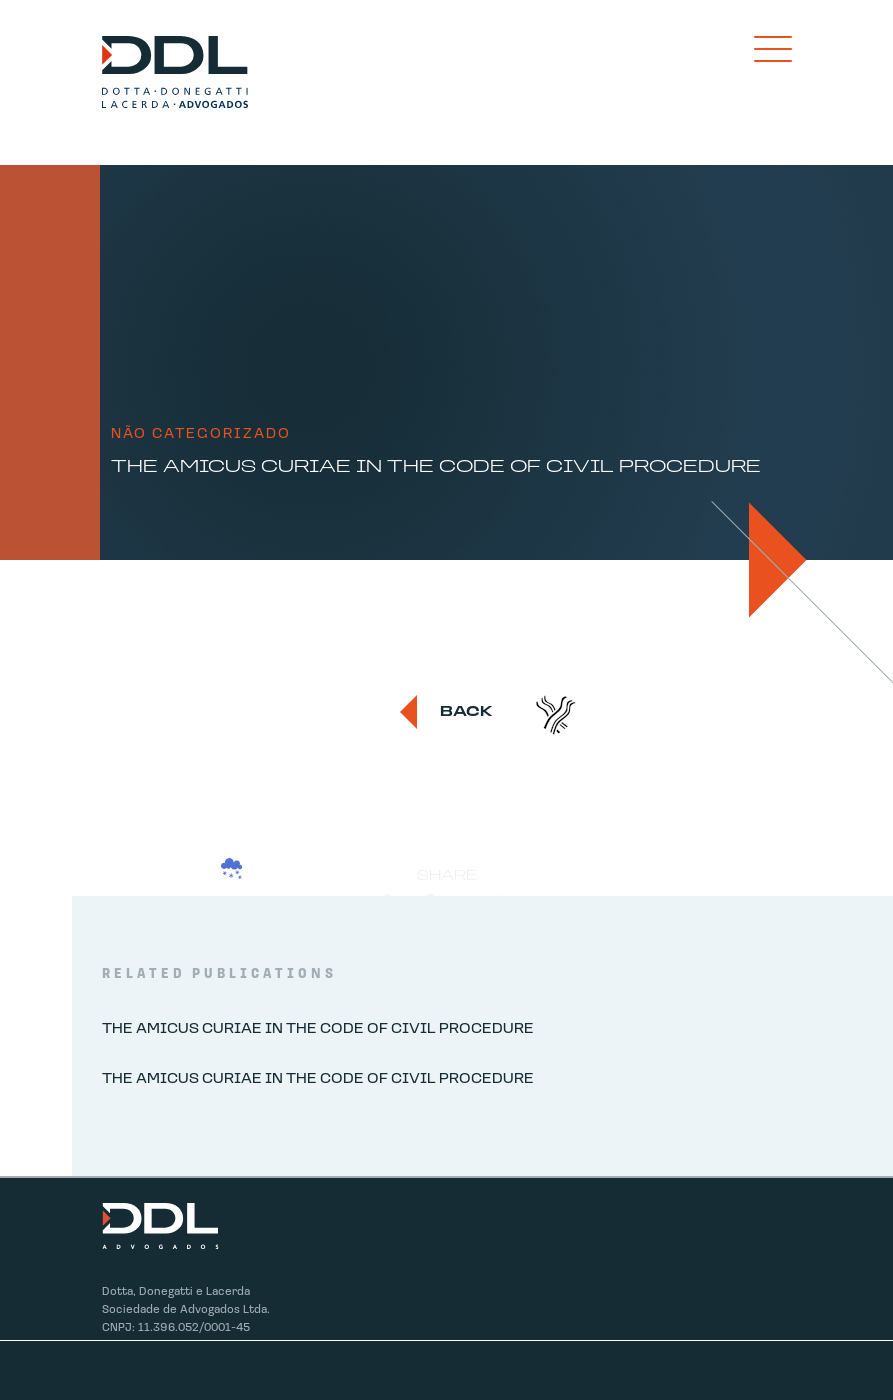 Image resolution: width=893 pixels, height=1400 pixels. Describe the element at coordinates (231, 868) in the screenshot. I see `indicates snowy weather conditions` at that location.